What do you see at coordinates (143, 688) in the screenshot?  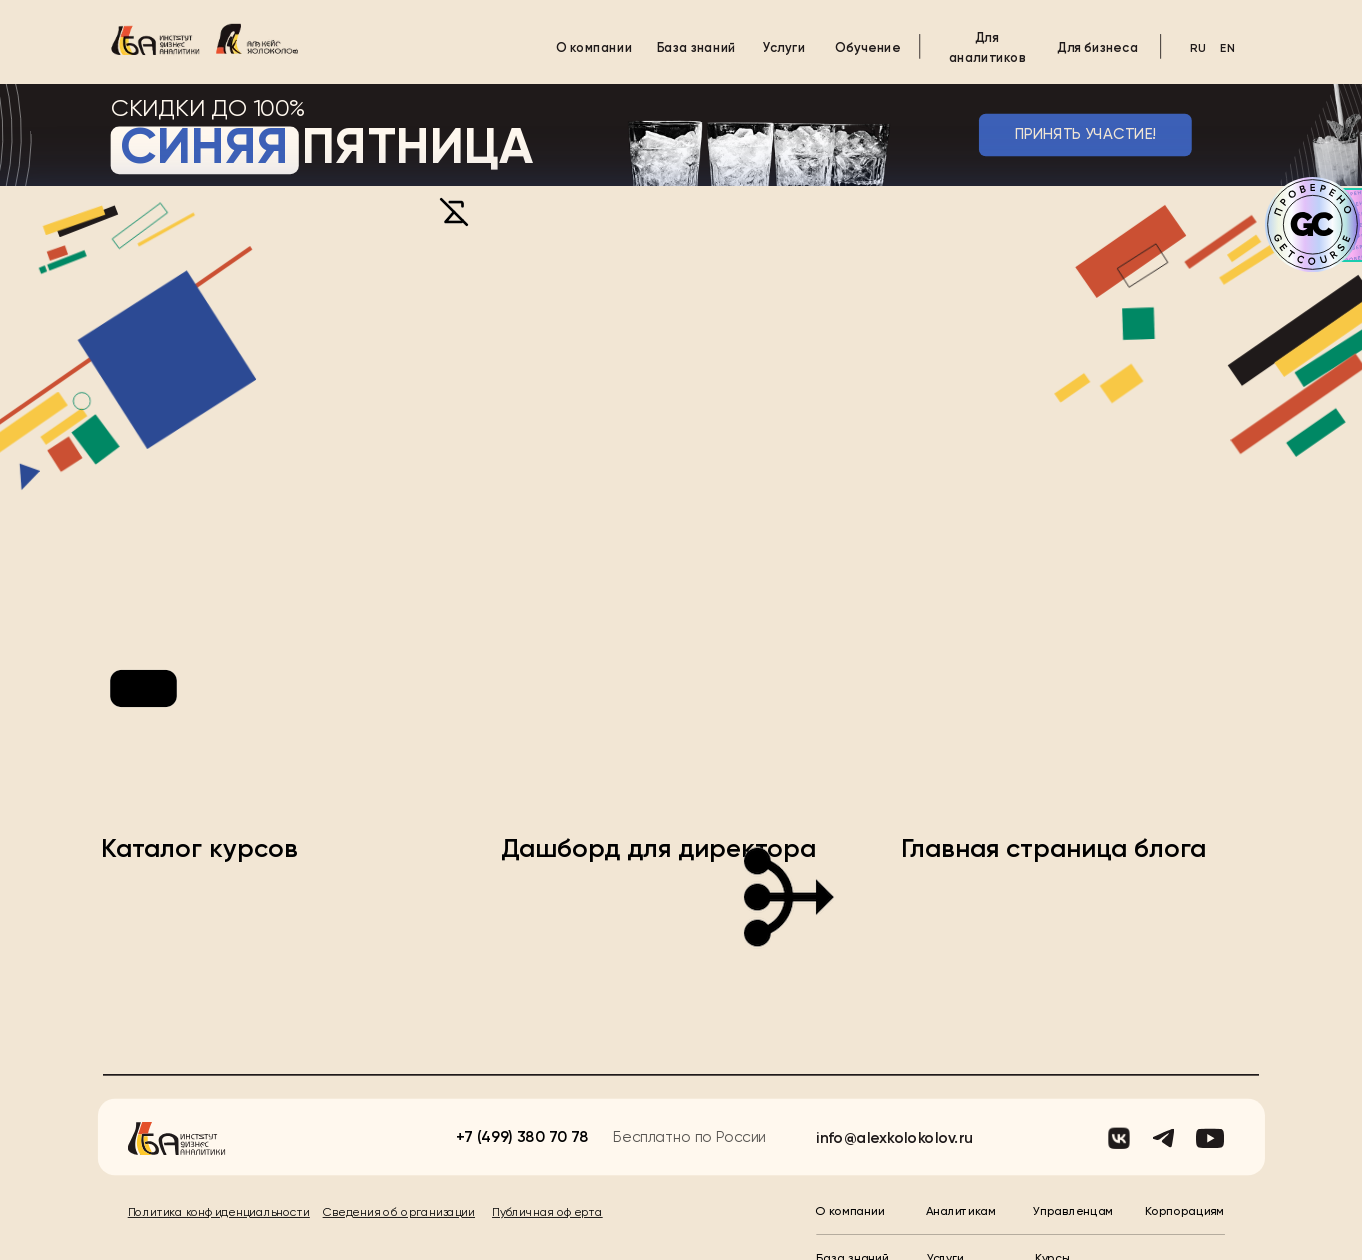 I see `crop image to 16:9 aspect ratio` at bounding box center [143, 688].